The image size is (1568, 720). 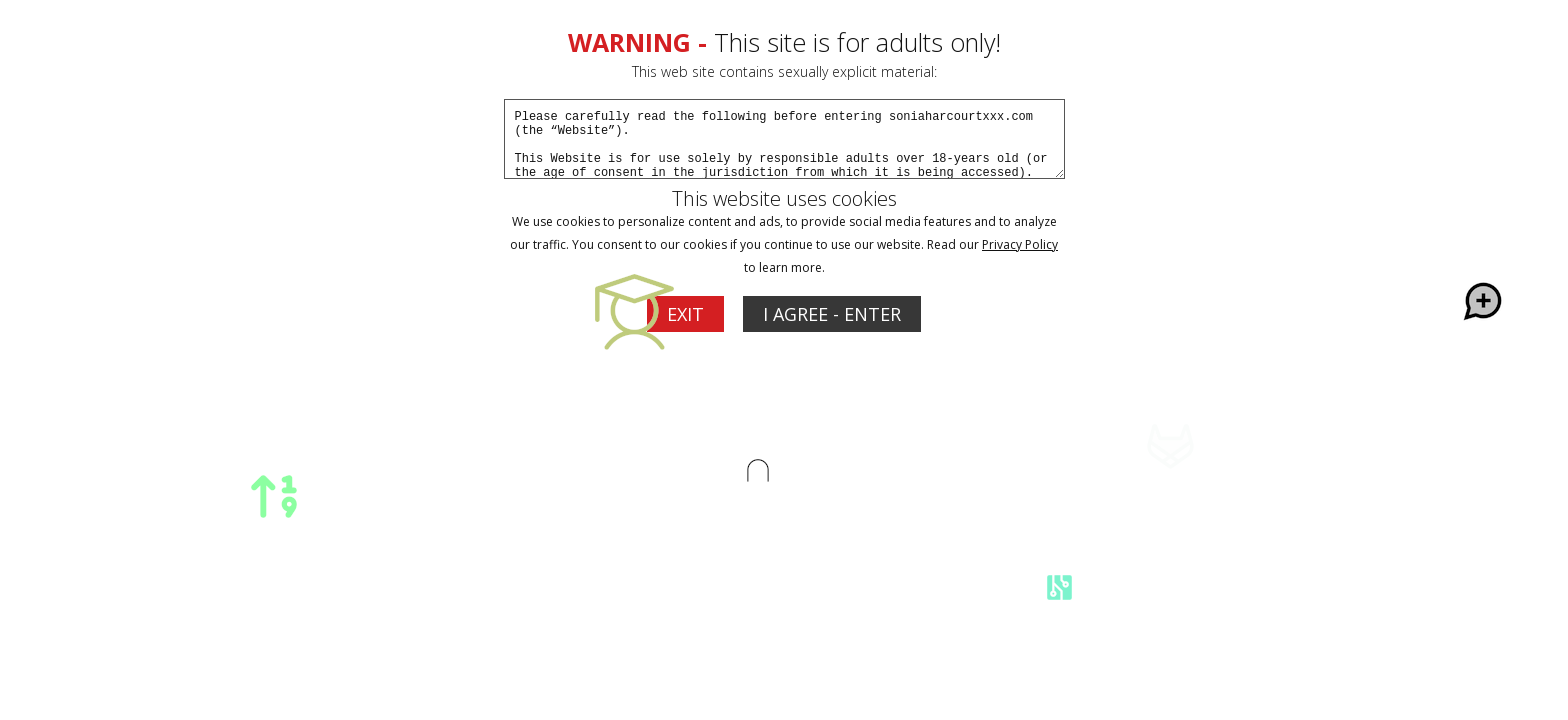 I want to click on sort numerically in ascending order, so click(x=275, y=496).